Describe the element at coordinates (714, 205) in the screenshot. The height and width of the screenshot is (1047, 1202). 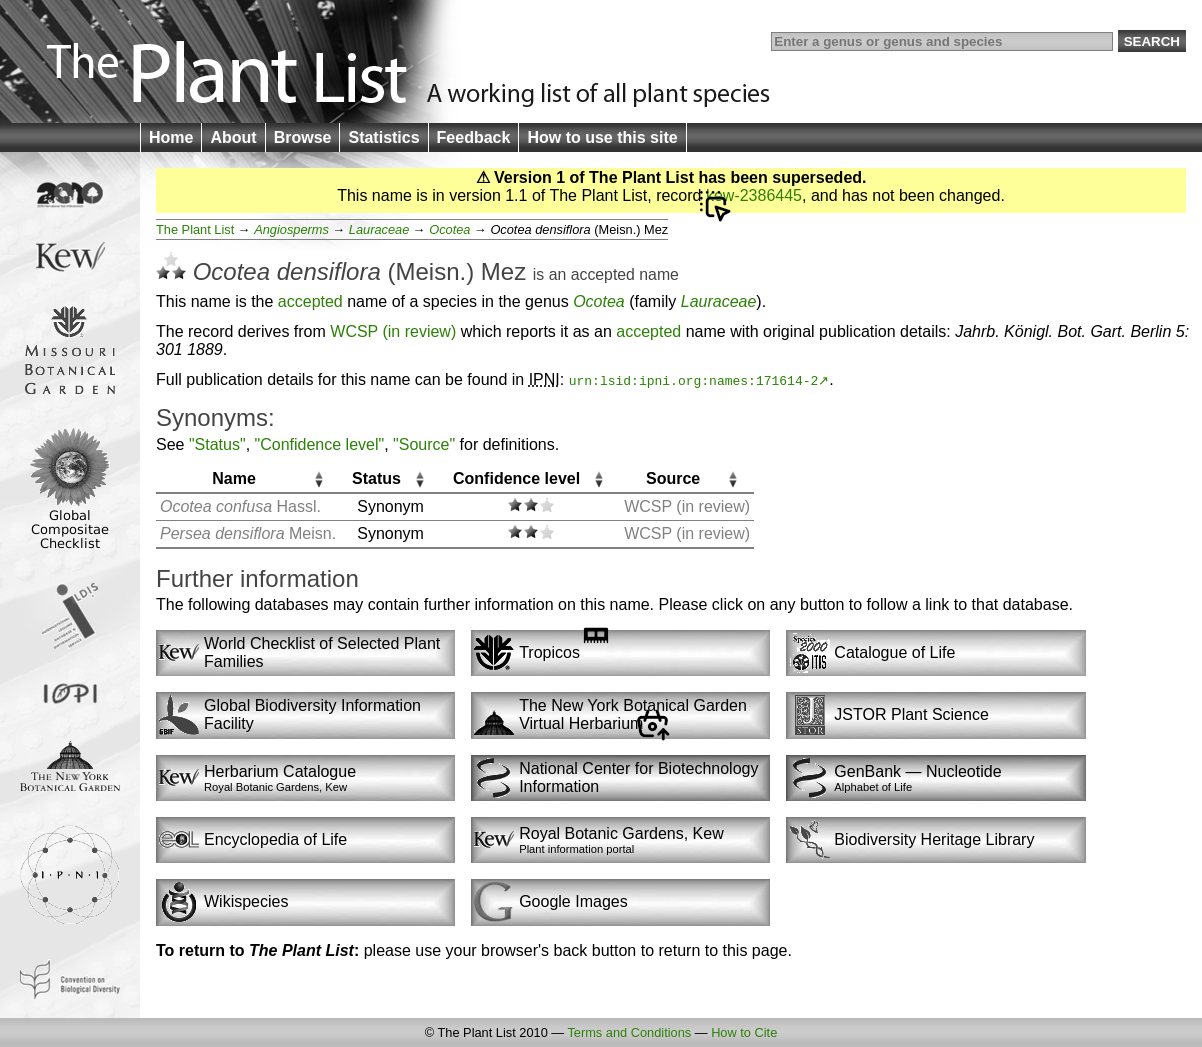
I see `drag and drop to reorder items` at that location.